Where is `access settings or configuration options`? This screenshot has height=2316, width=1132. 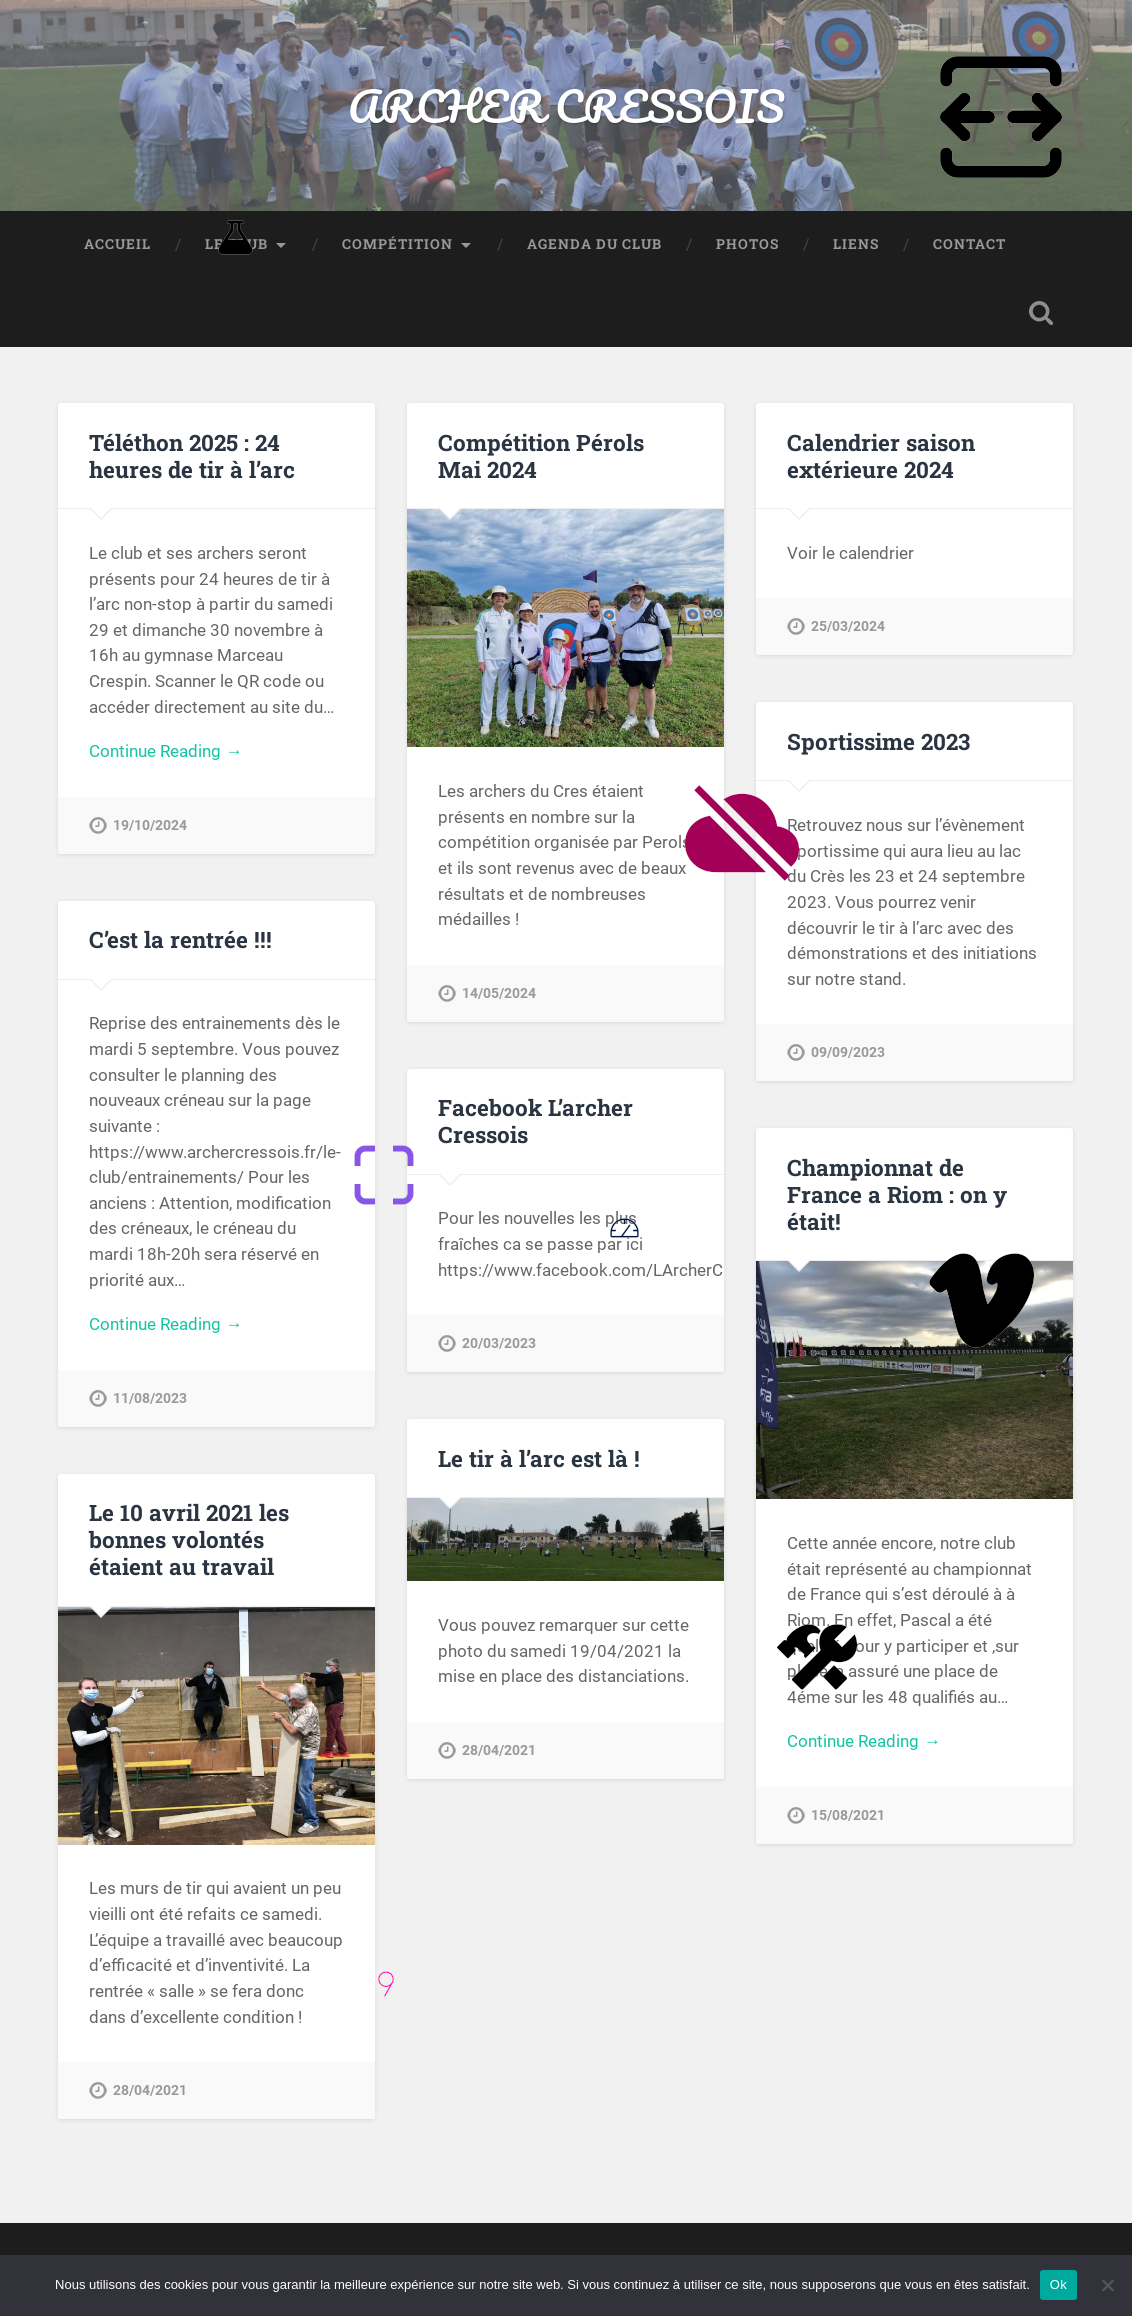
access settings or configuration options is located at coordinates (817, 1657).